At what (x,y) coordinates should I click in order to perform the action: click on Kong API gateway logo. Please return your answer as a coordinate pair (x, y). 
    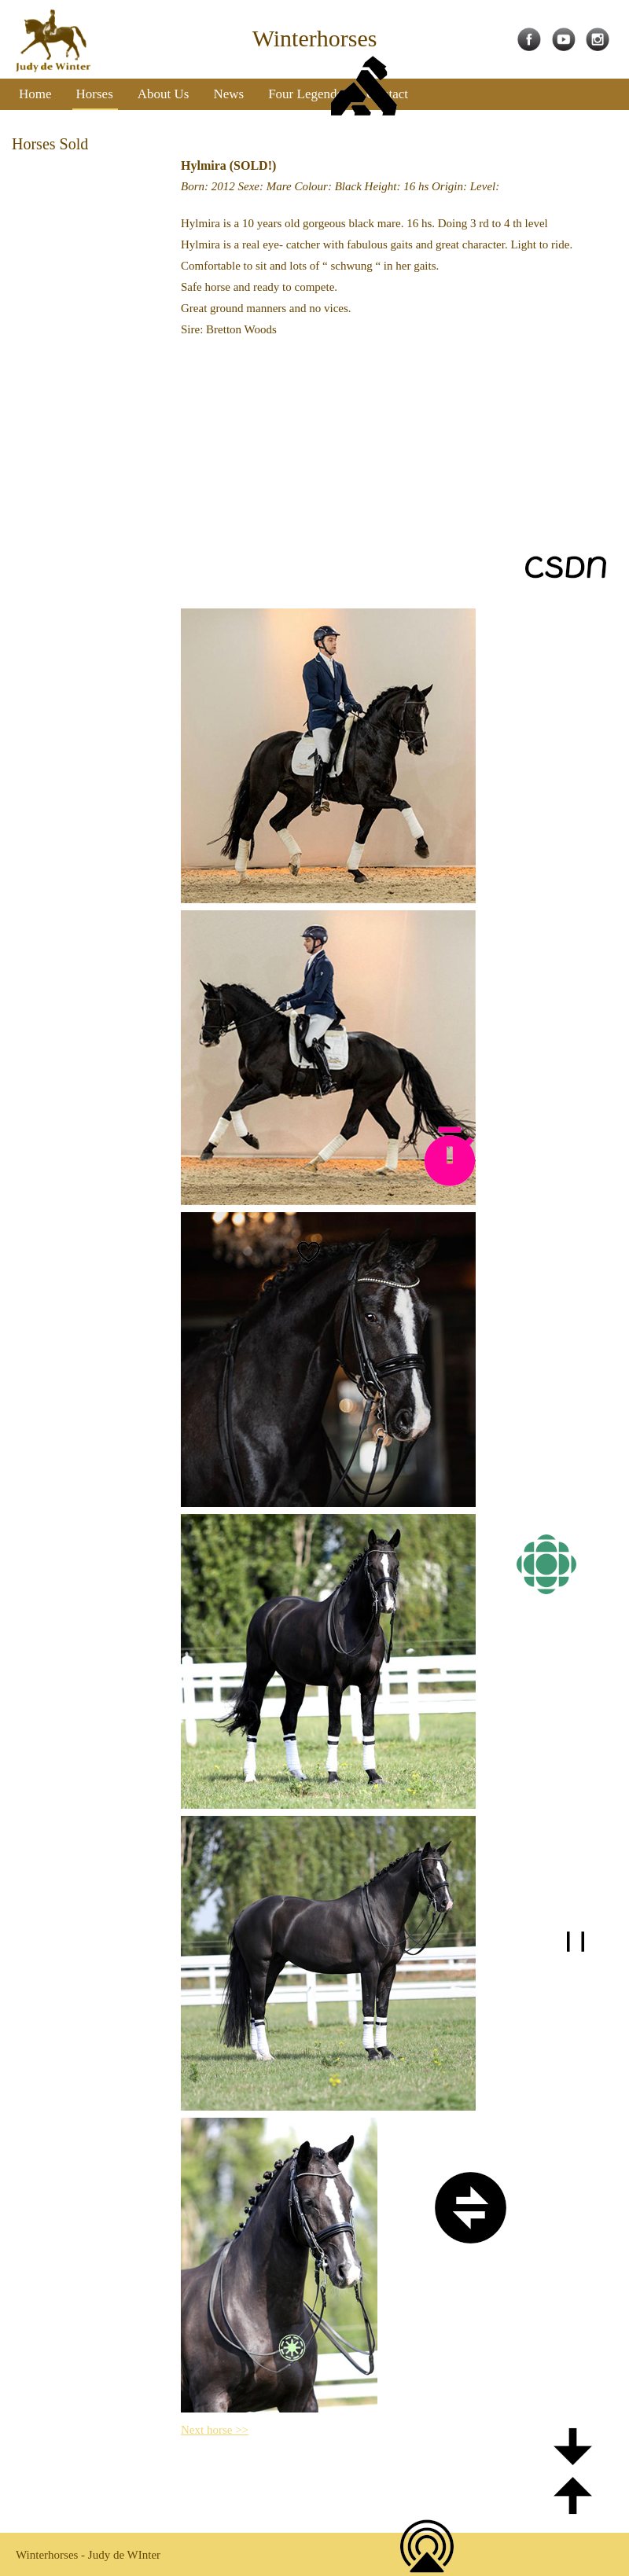
    Looking at the image, I should click on (364, 86).